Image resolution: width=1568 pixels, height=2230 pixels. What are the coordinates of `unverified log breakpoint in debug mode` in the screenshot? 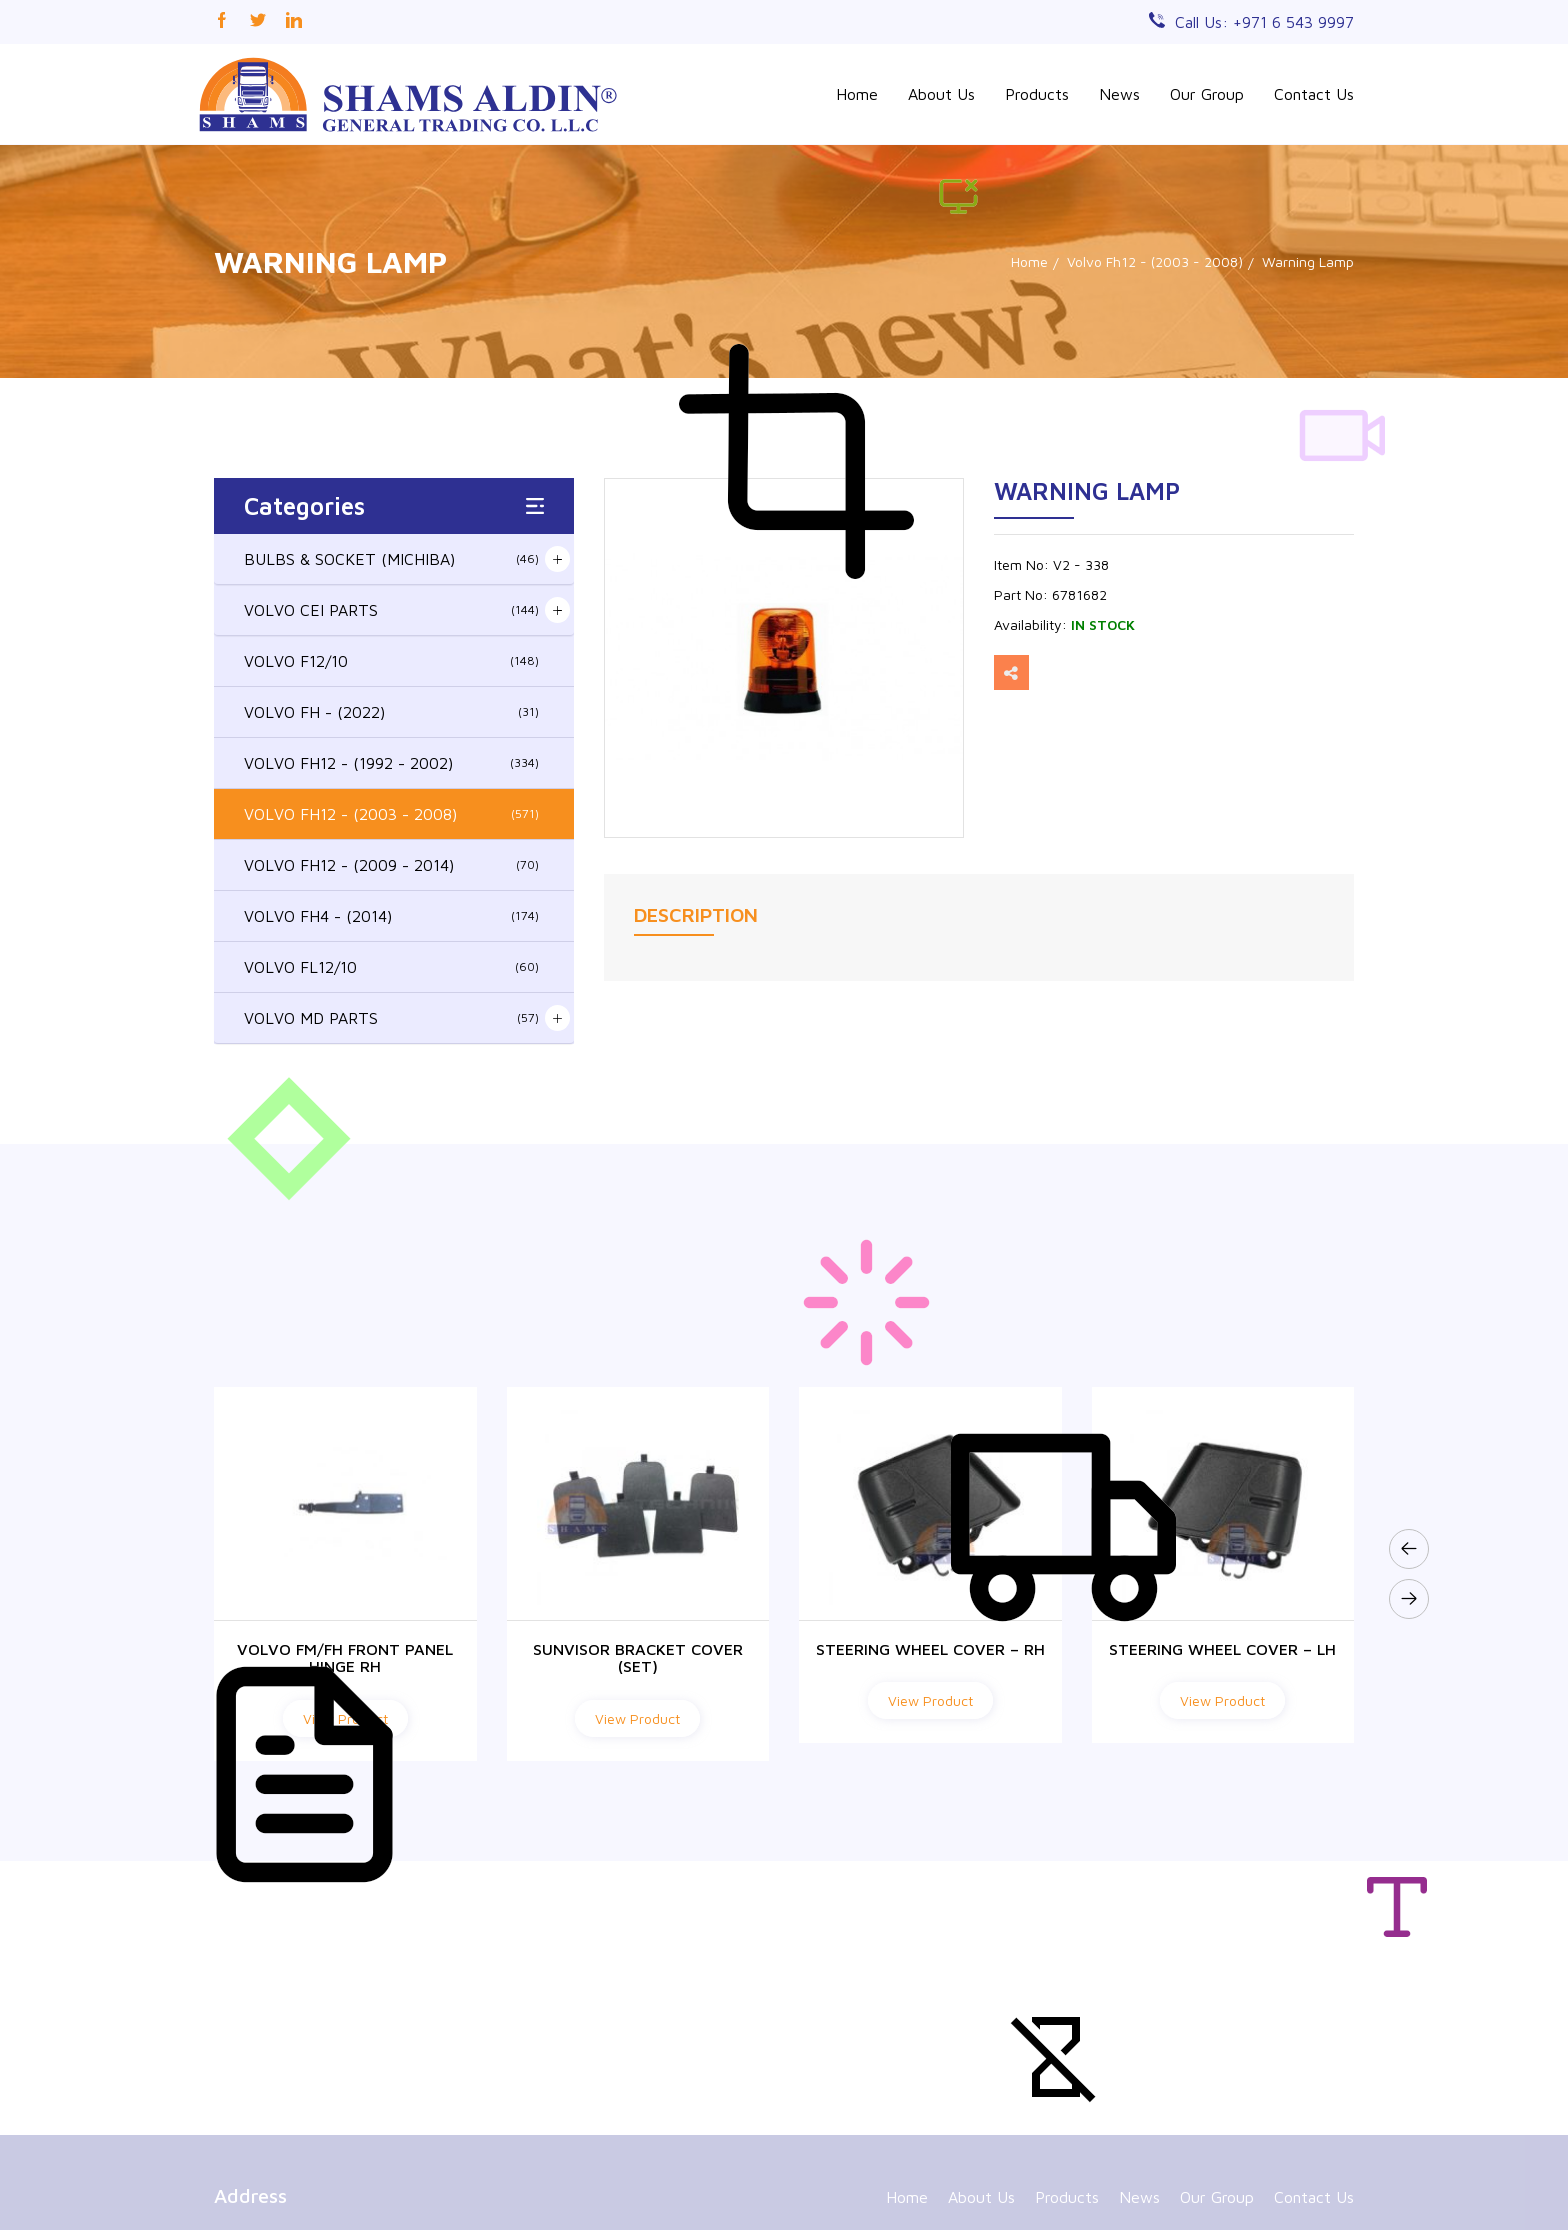 It's located at (289, 1139).